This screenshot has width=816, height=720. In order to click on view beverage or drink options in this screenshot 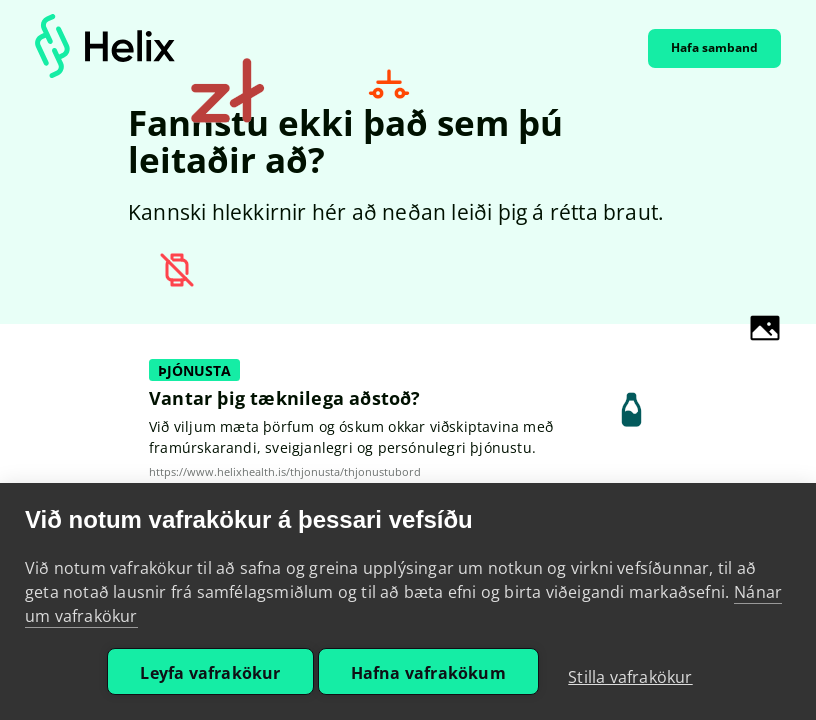, I will do `click(631, 410)`.